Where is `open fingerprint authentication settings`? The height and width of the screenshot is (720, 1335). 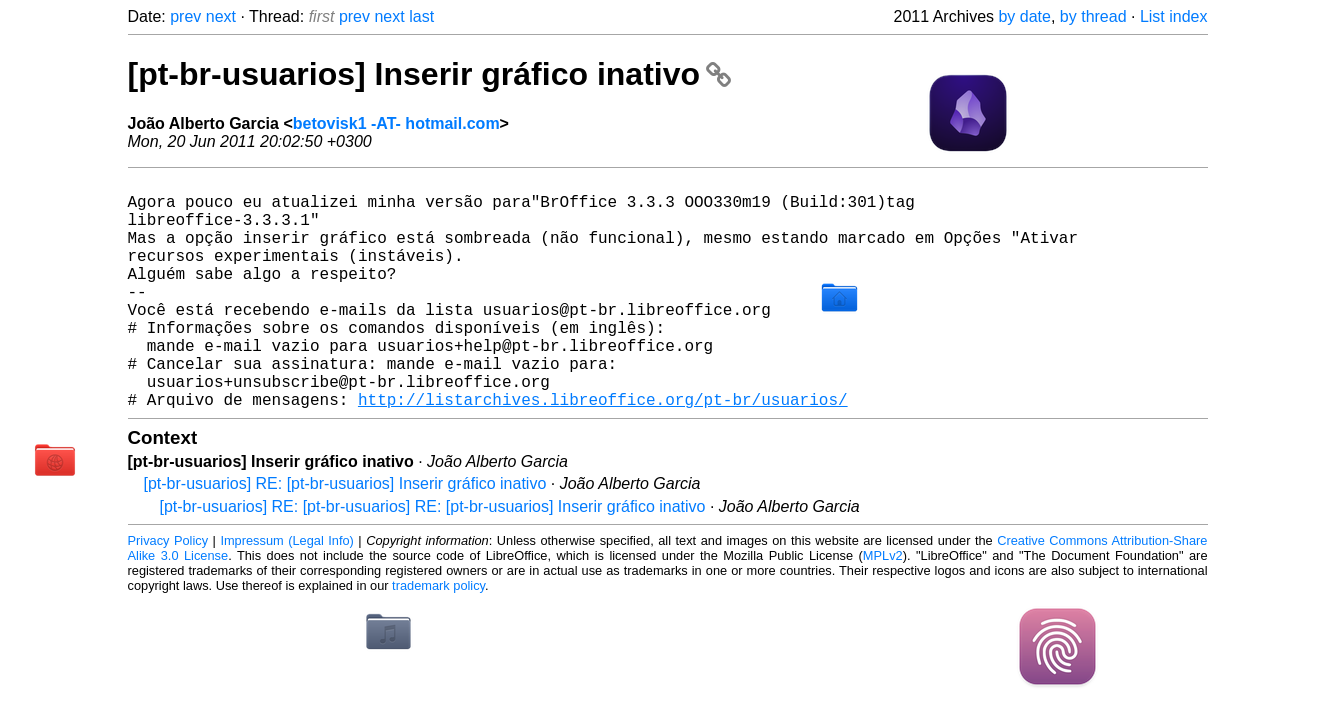 open fingerprint authentication settings is located at coordinates (1057, 646).